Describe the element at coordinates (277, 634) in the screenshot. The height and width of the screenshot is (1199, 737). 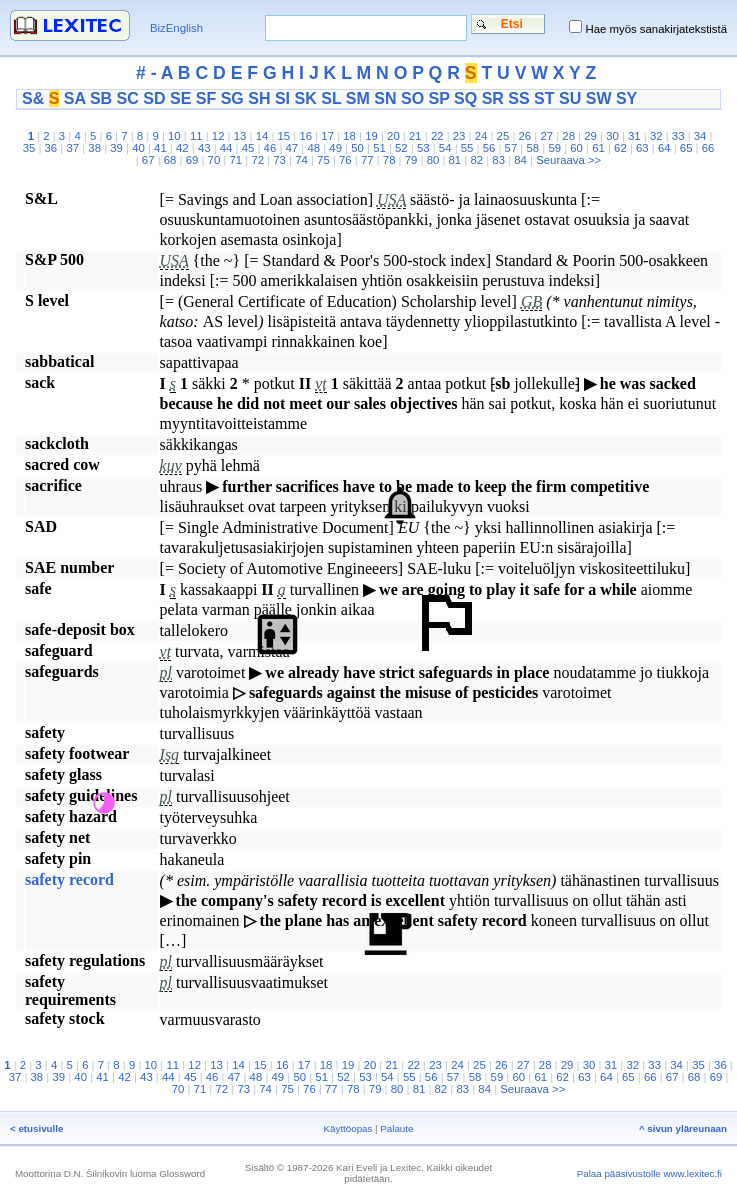
I see `indicates elevator access nearby` at that location.